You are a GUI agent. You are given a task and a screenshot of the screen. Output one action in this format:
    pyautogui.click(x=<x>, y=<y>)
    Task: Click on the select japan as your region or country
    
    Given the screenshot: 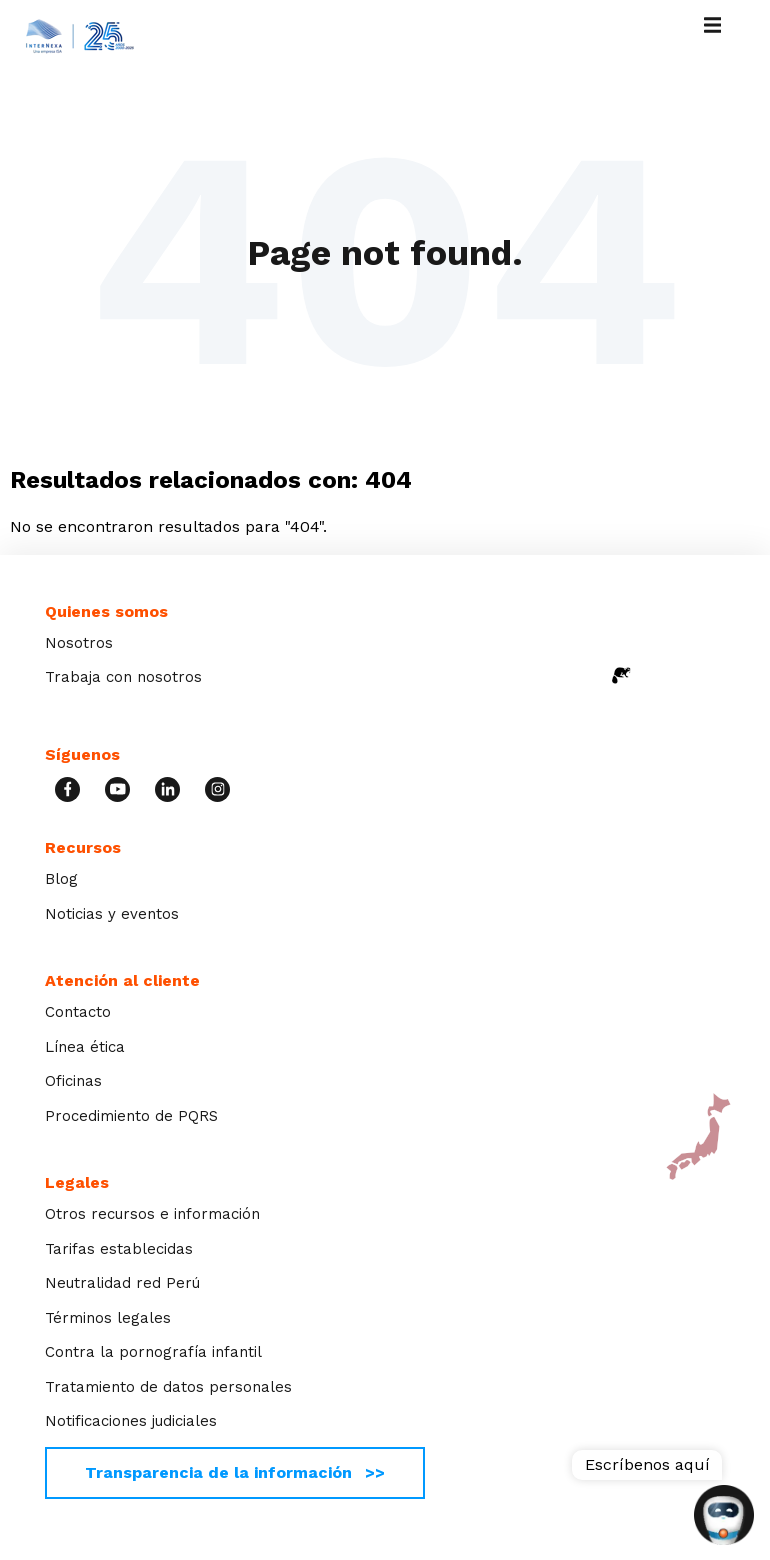 What is the action you would take?
    pyautogui.click(x=698, y=1136)
    